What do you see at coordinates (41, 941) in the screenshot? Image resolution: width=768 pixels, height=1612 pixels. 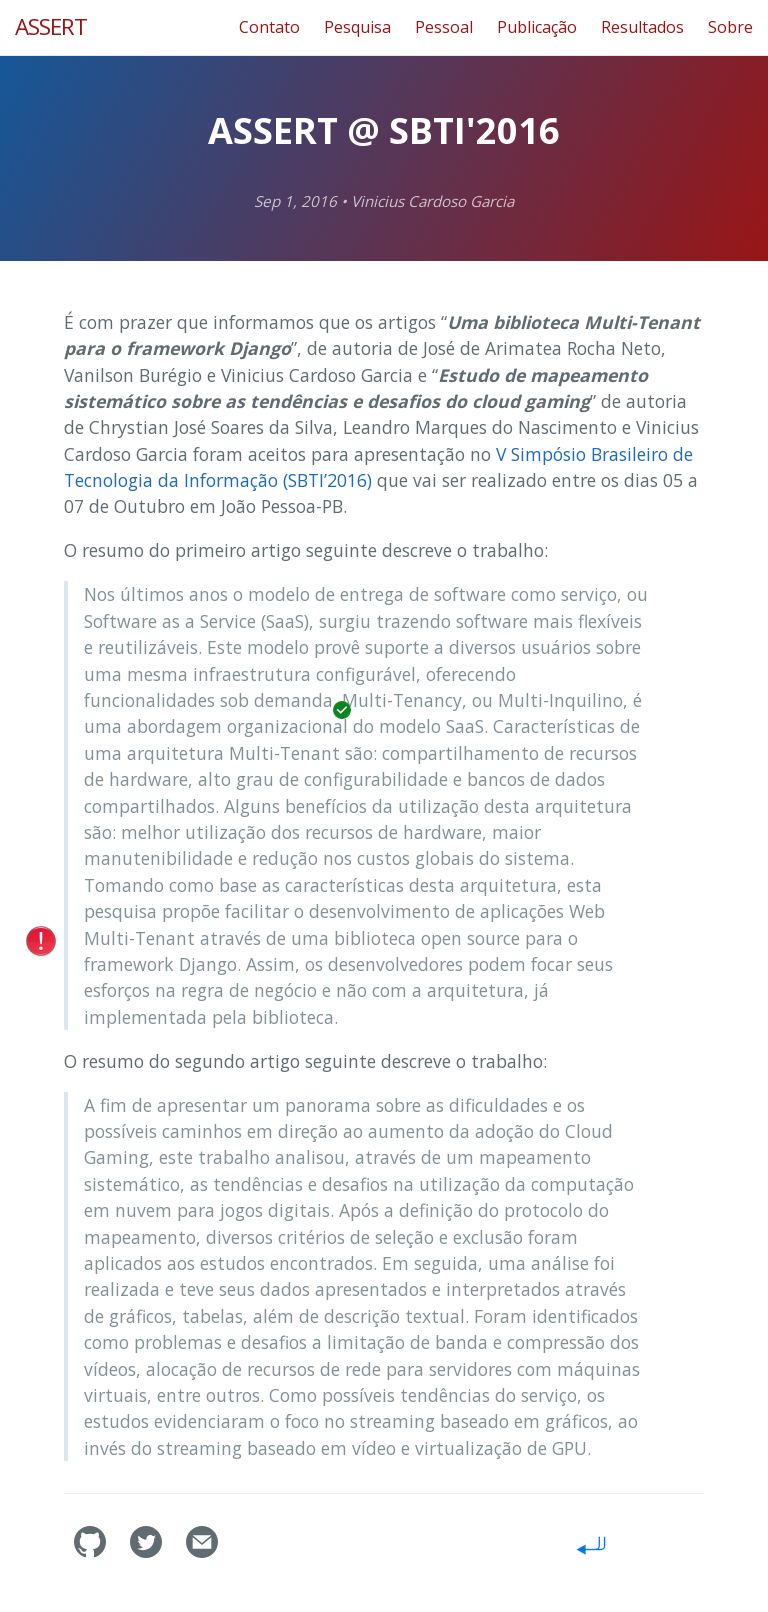 I see `indicates a warning or important alert` at bounding box center [41, 941].